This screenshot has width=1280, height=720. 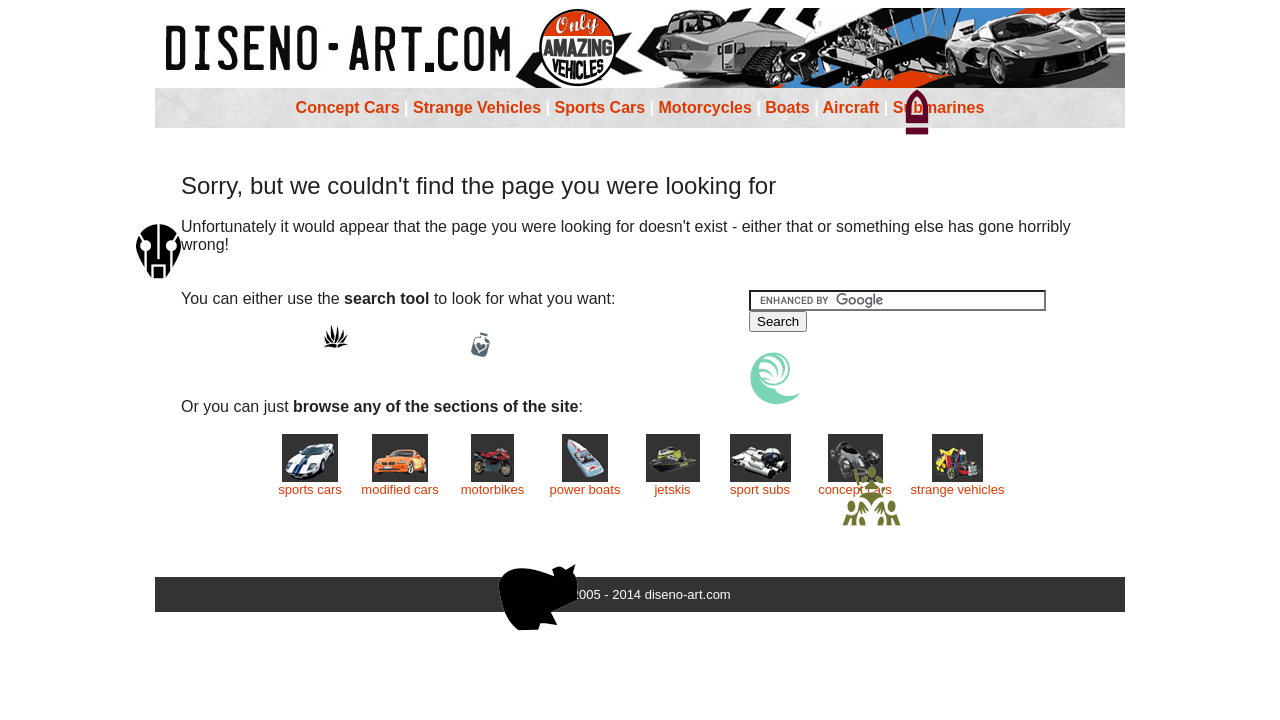 What do you see at coordinates (480, 344) in the screenshot?
I see `health potion or healing item in a game inventory` at bounding box center [480, 344].